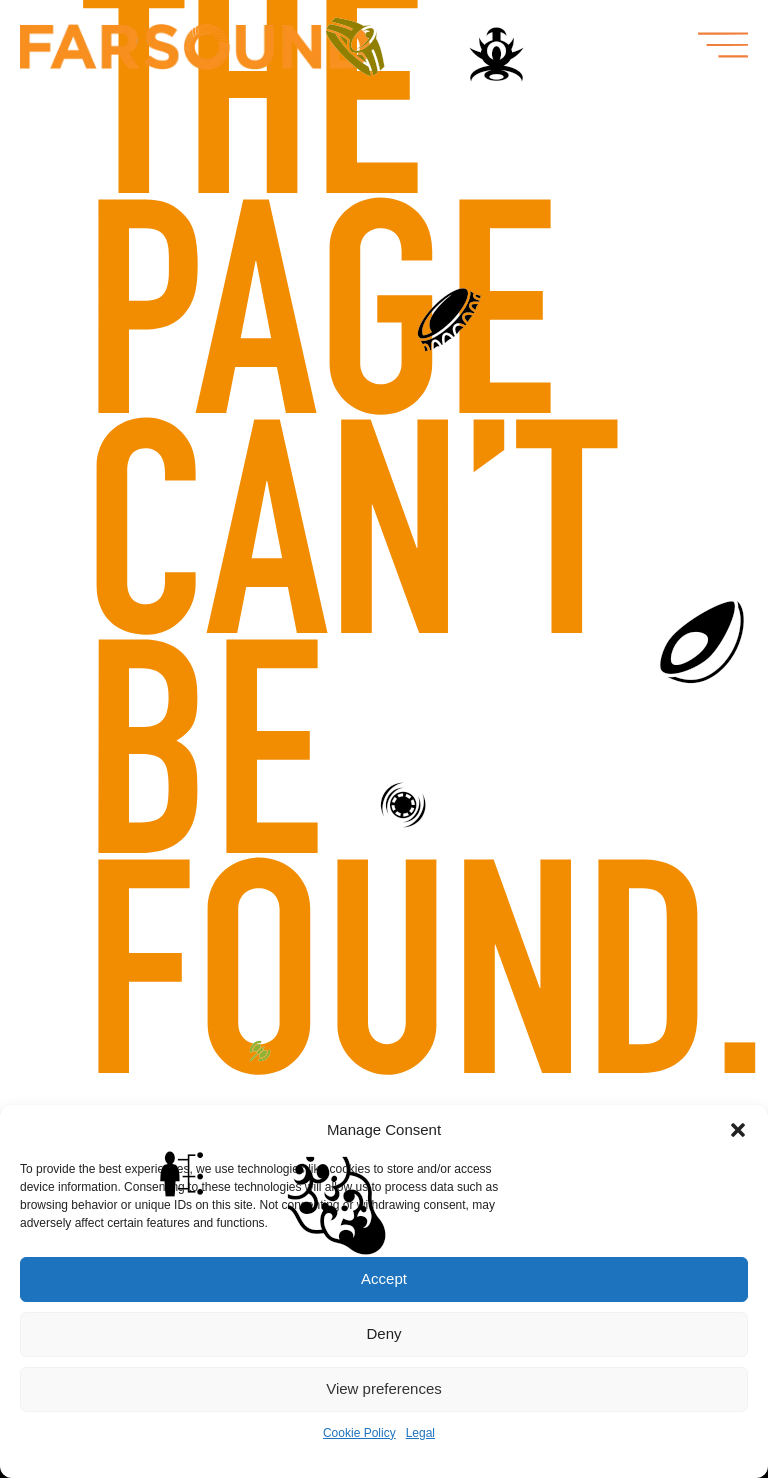 Image resolution: width=768 pixels, height=1478 pixels. Describe the element at coordinates (403, 805) in the screenshot. I see `indicates motion detection is active` at that location.